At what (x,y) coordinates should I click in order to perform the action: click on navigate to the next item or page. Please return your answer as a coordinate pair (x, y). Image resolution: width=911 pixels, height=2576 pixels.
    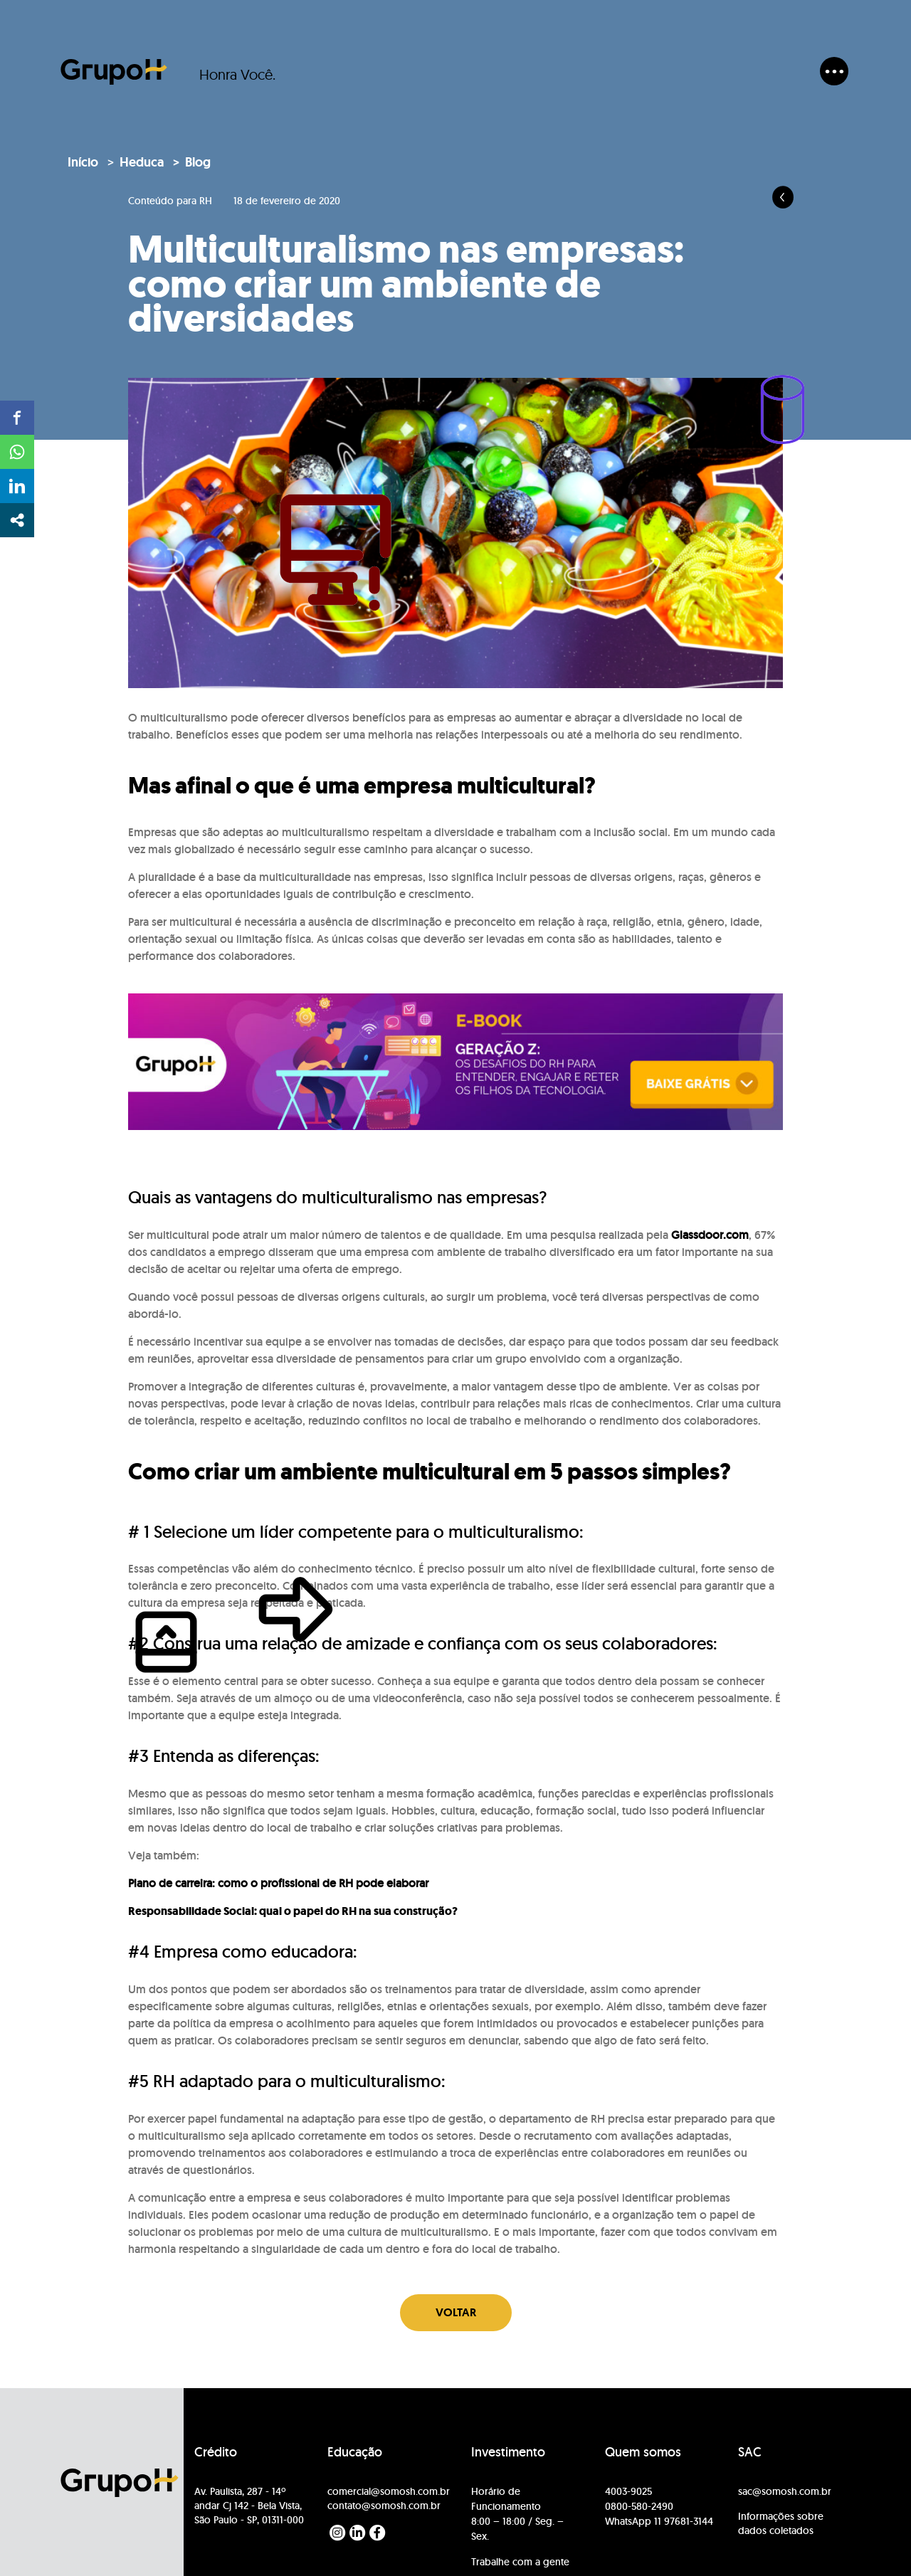
    Looking at the image, I should click on (296, 1609).